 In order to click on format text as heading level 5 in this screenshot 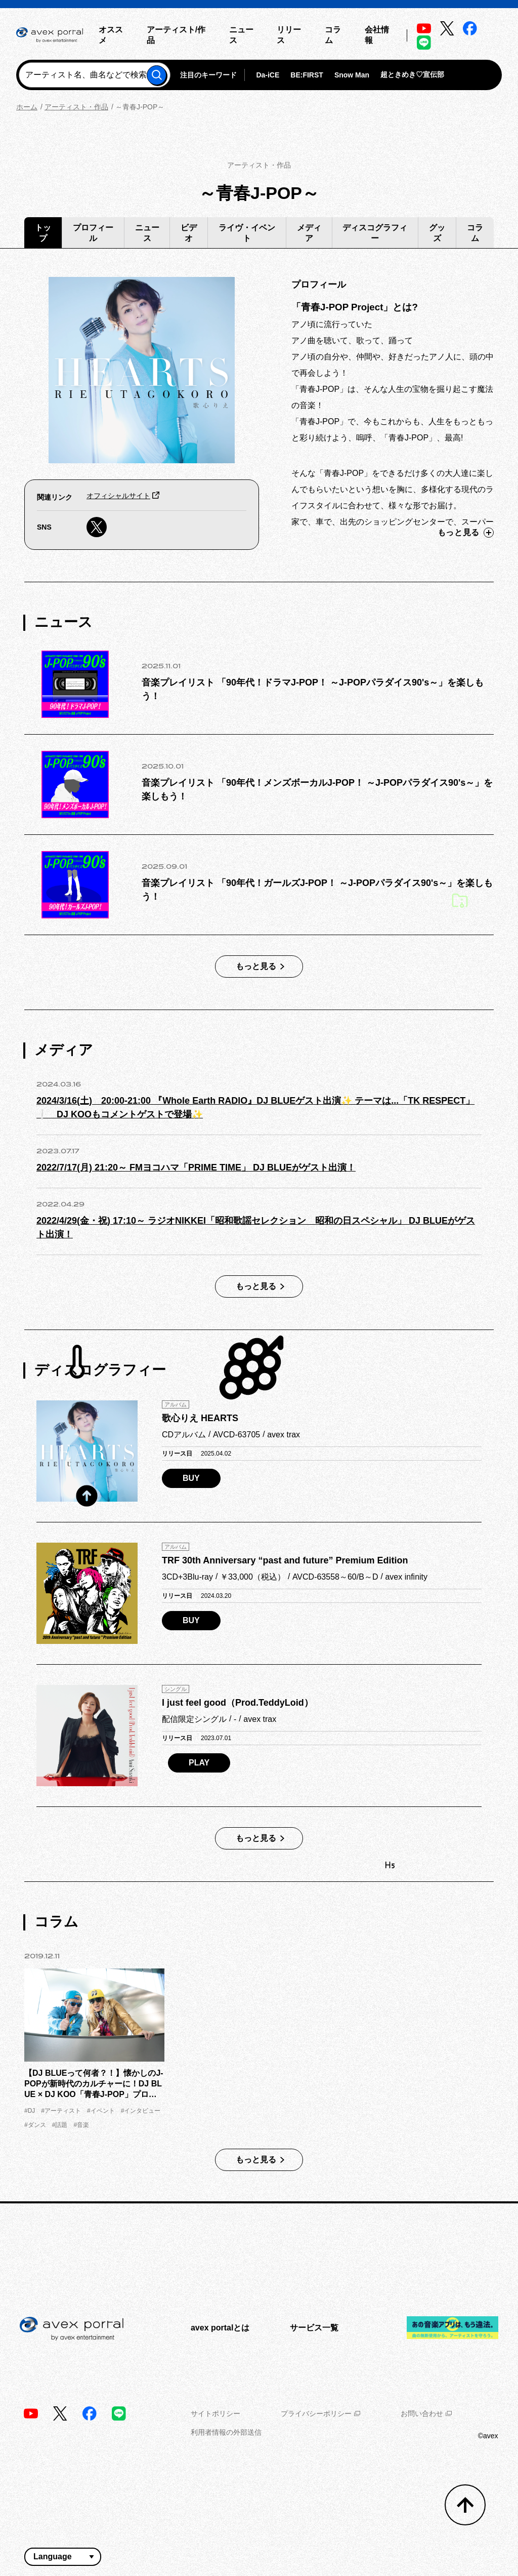, I will do `click(390, 1865)`.